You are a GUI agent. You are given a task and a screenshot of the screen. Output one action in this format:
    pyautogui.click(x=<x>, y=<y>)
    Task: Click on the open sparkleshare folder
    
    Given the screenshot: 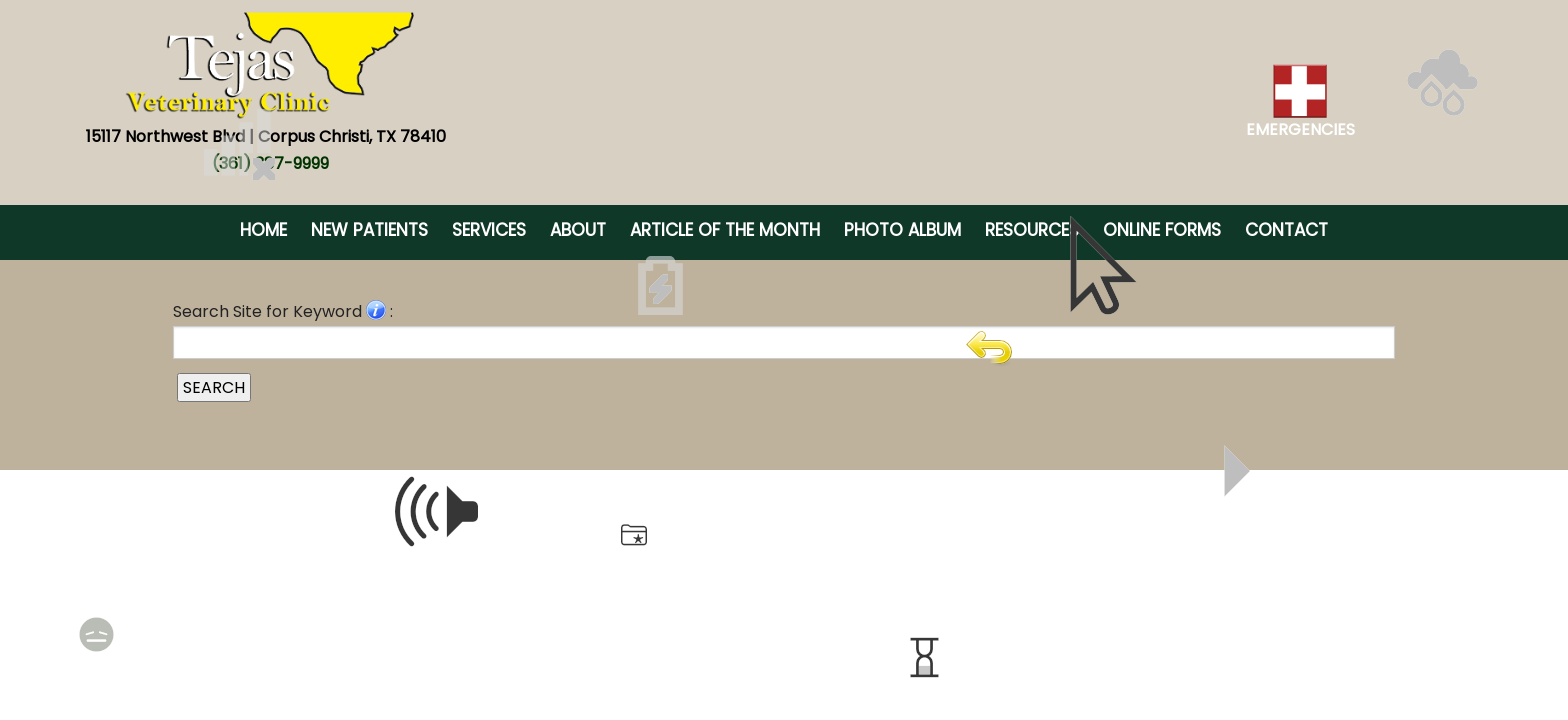 What is the action you would take?
    pyautogui.click(x=634, y=534)
    